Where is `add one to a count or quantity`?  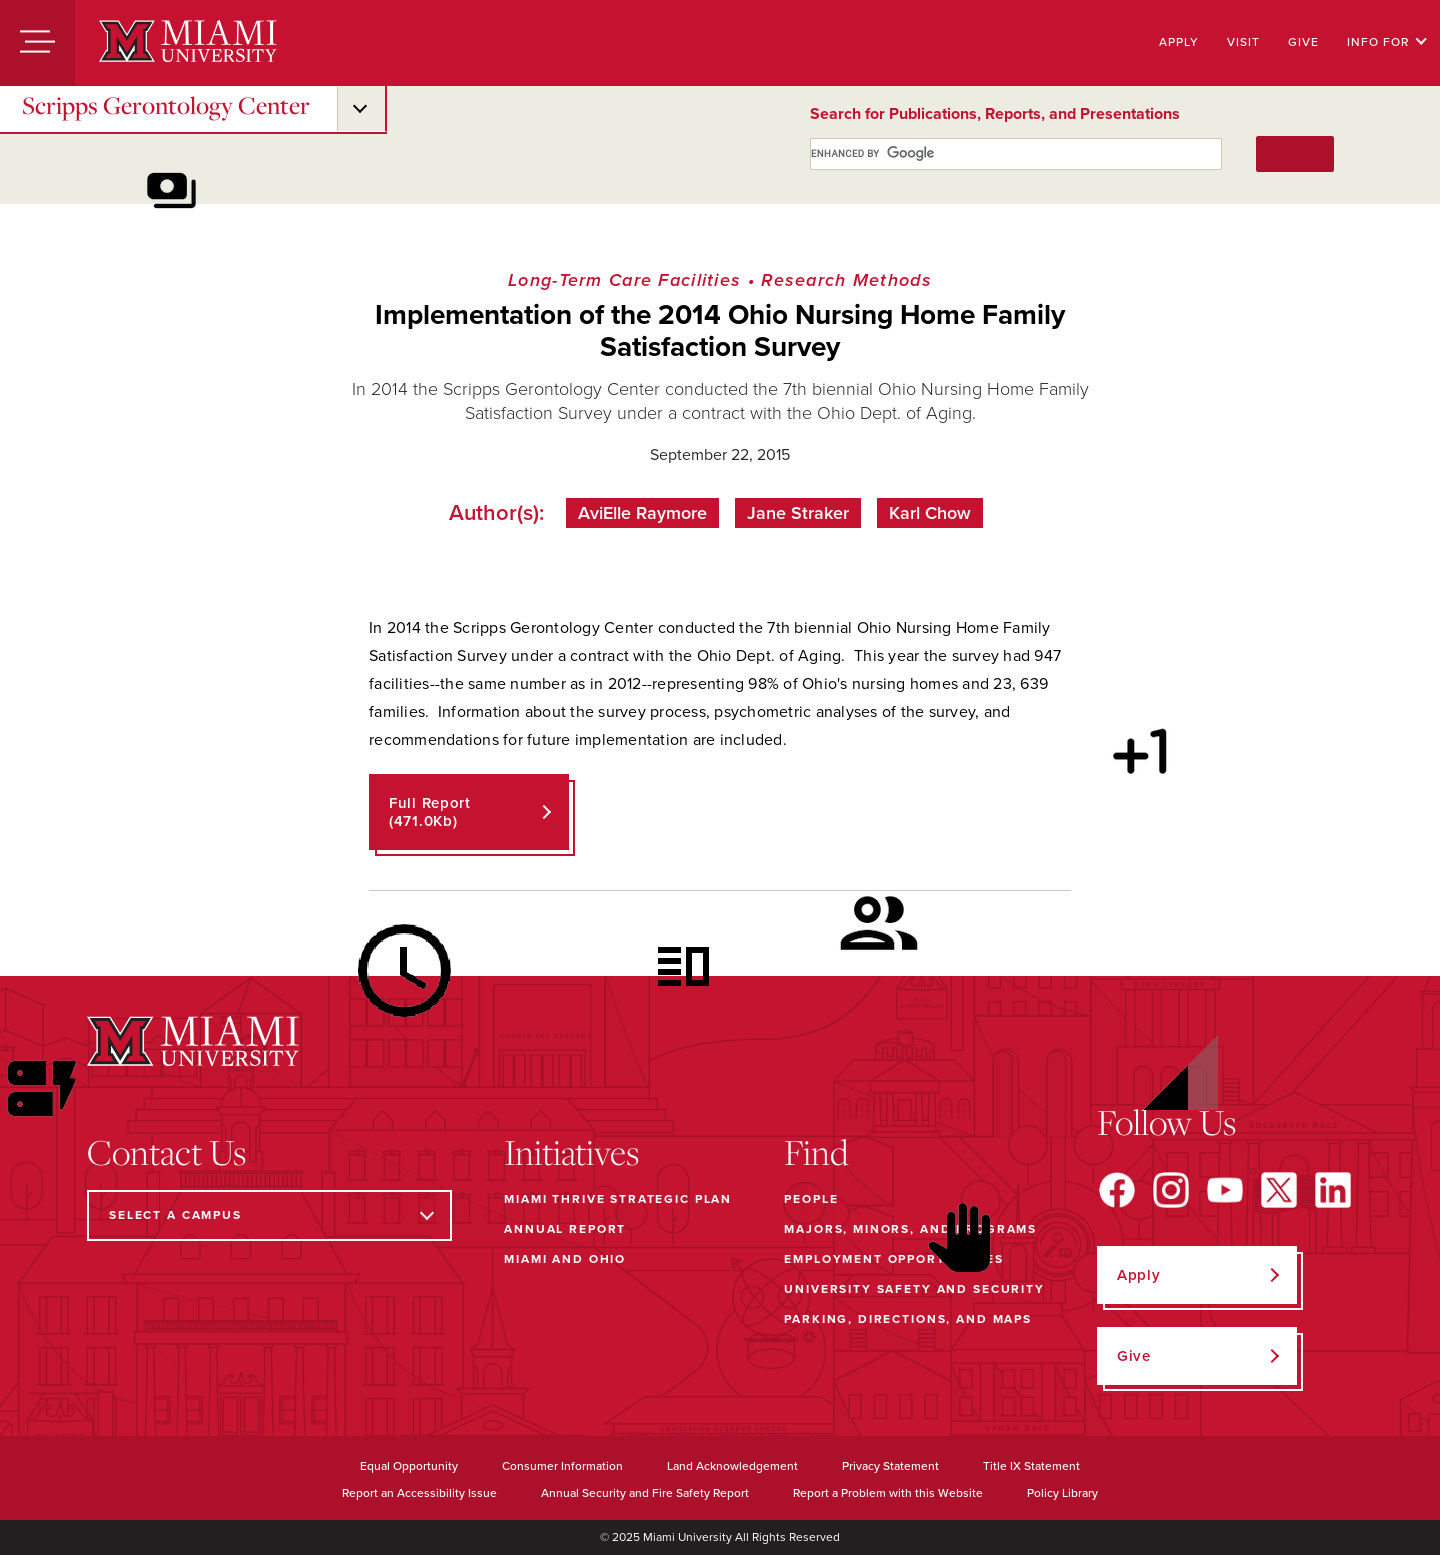 add one to a count or quantity is located at coordinates (1141, 752).